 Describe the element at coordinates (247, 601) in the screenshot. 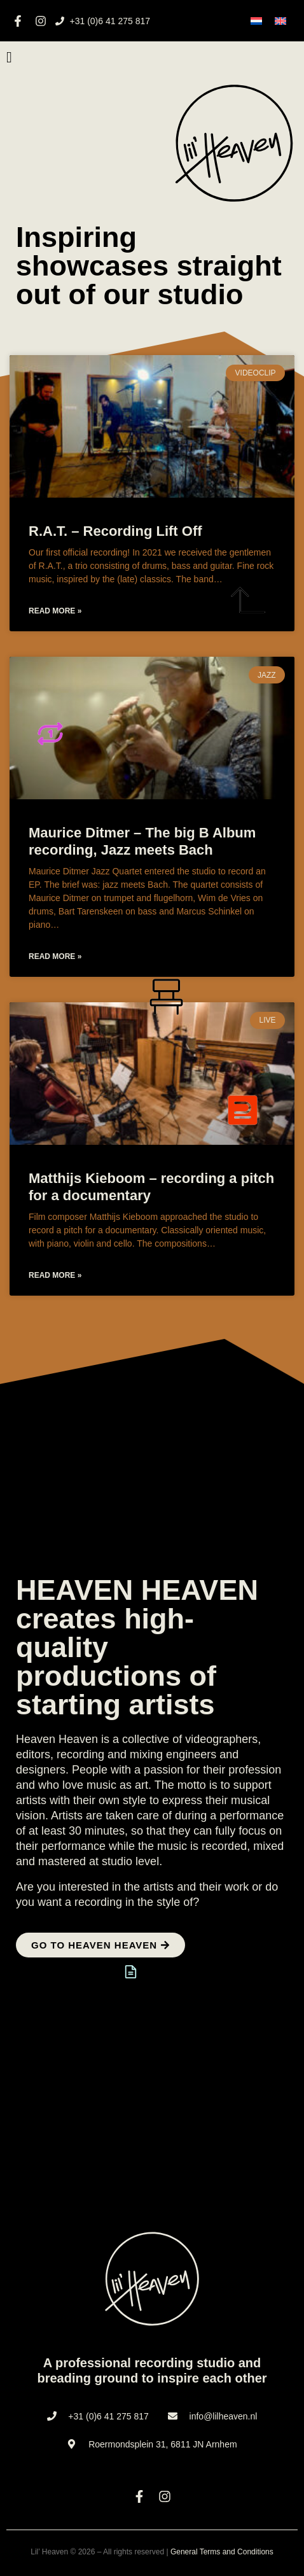

I see `go back and return to top` at that location.